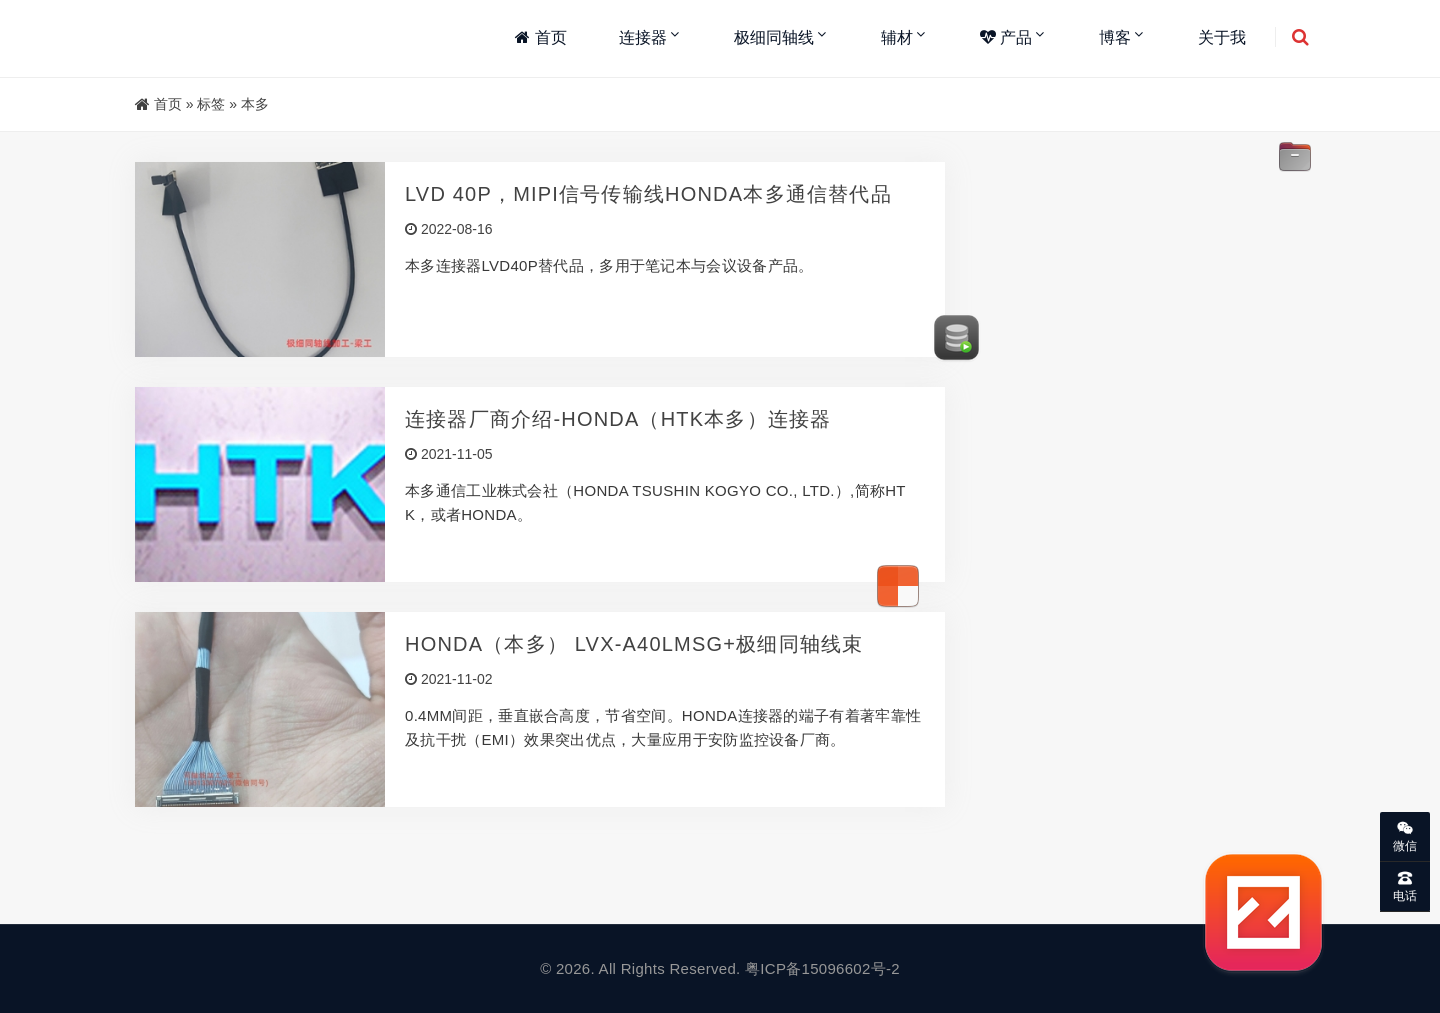 Image resolution: width=1440 pixels, height=1013 pixels. Describe the element at coordinates (898, 586) in the screenshot. I see `switch to the bottom-right workspace` at that location.